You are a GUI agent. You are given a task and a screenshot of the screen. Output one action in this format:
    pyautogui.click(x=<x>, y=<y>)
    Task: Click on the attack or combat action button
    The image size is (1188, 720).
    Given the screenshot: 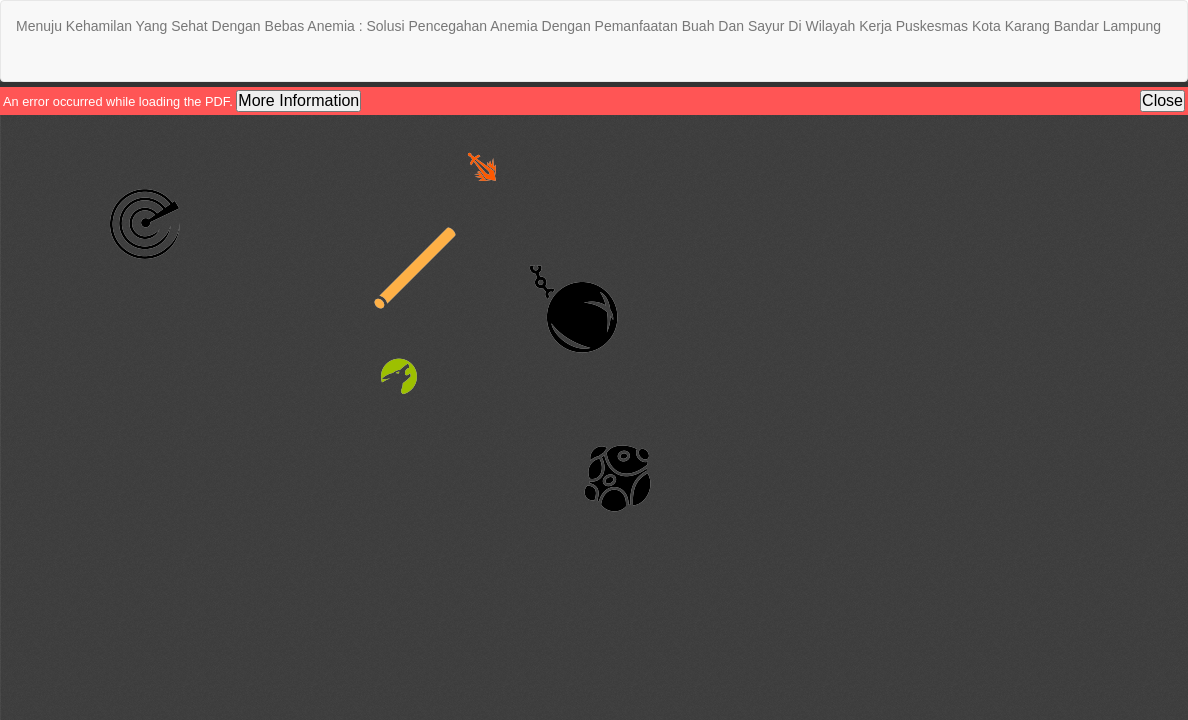 What is the action you would take?
    pyautogui.click(x=482, y=167)
    